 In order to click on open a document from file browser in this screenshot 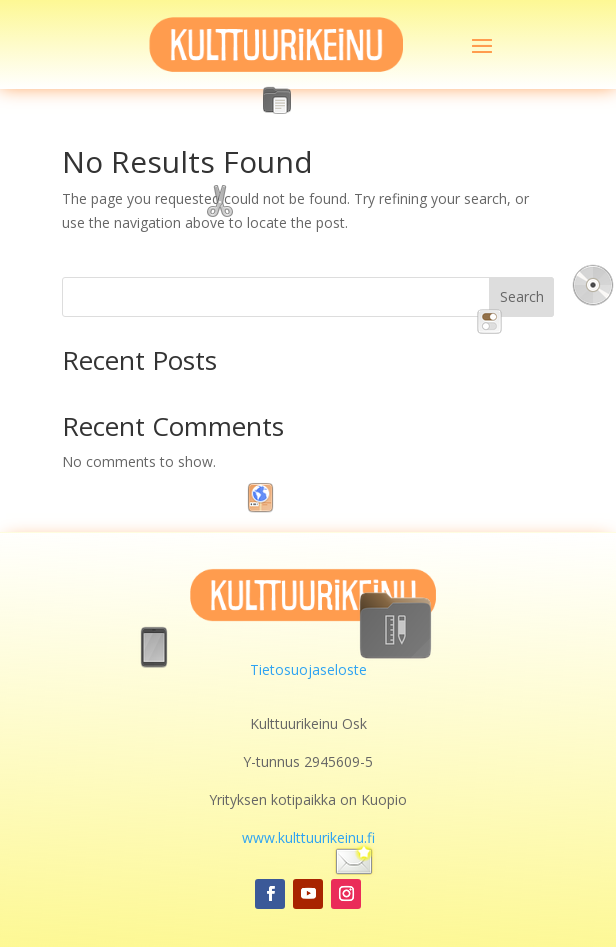, I will do `click(277, 100)`.